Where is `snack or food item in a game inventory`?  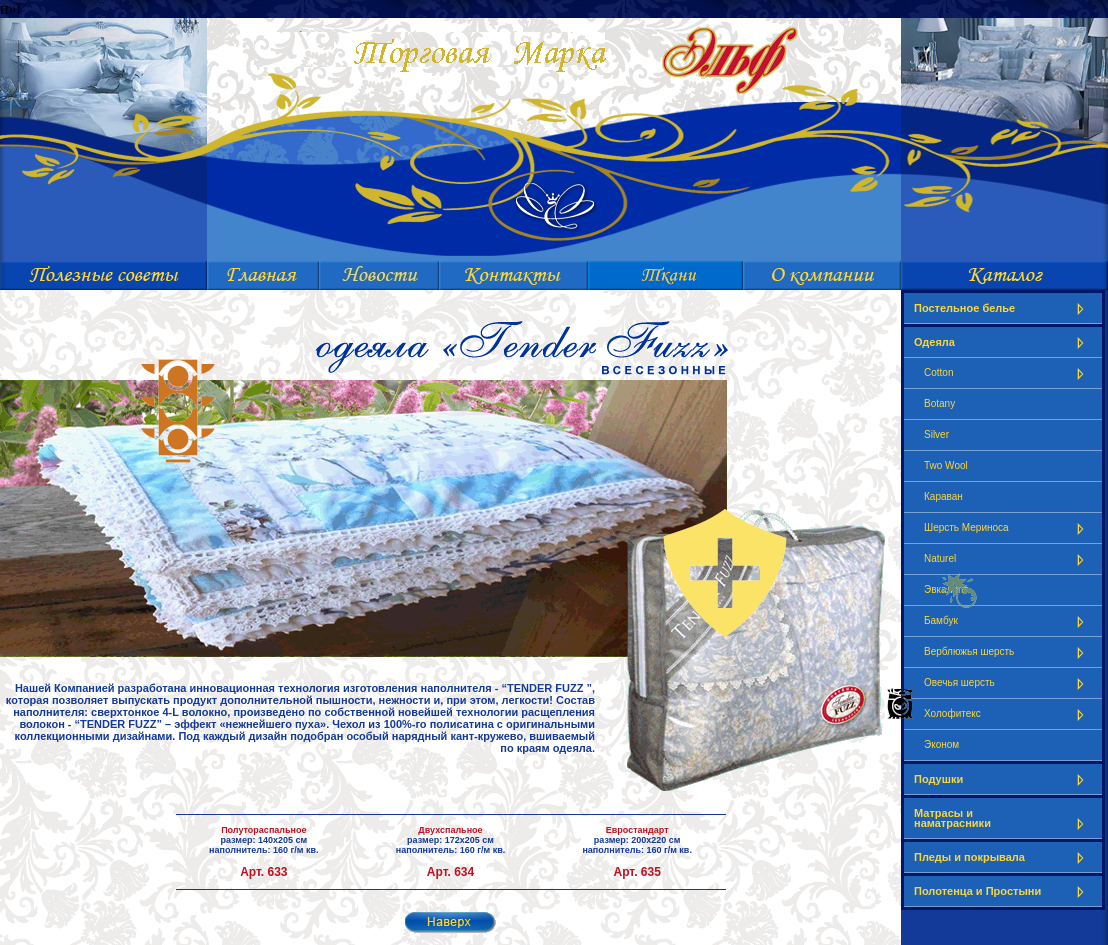 snack or food item in a game inventory is located at coordinates (900, 703).